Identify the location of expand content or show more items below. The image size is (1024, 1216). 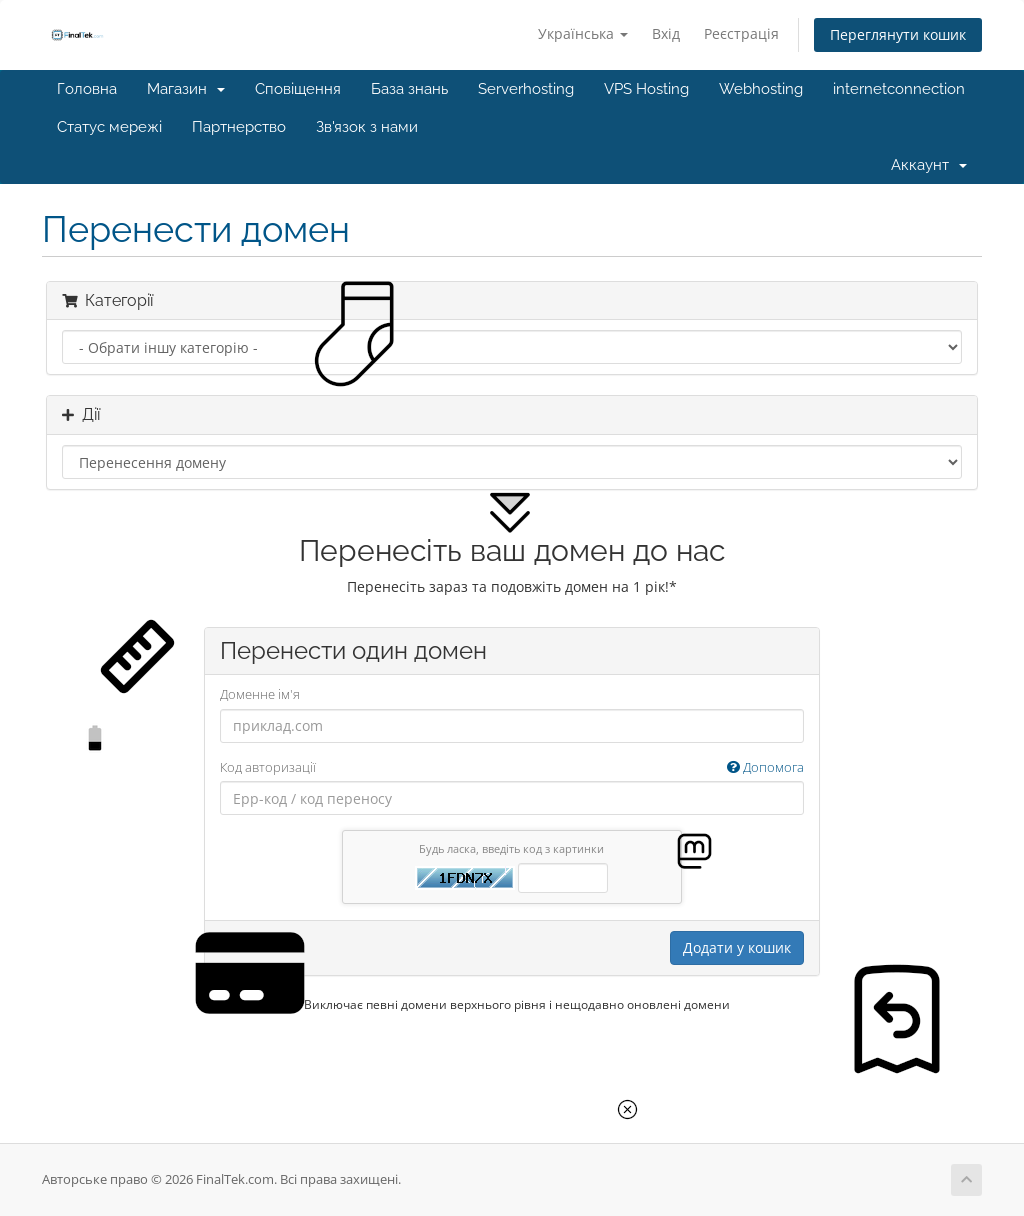
(510, 511).